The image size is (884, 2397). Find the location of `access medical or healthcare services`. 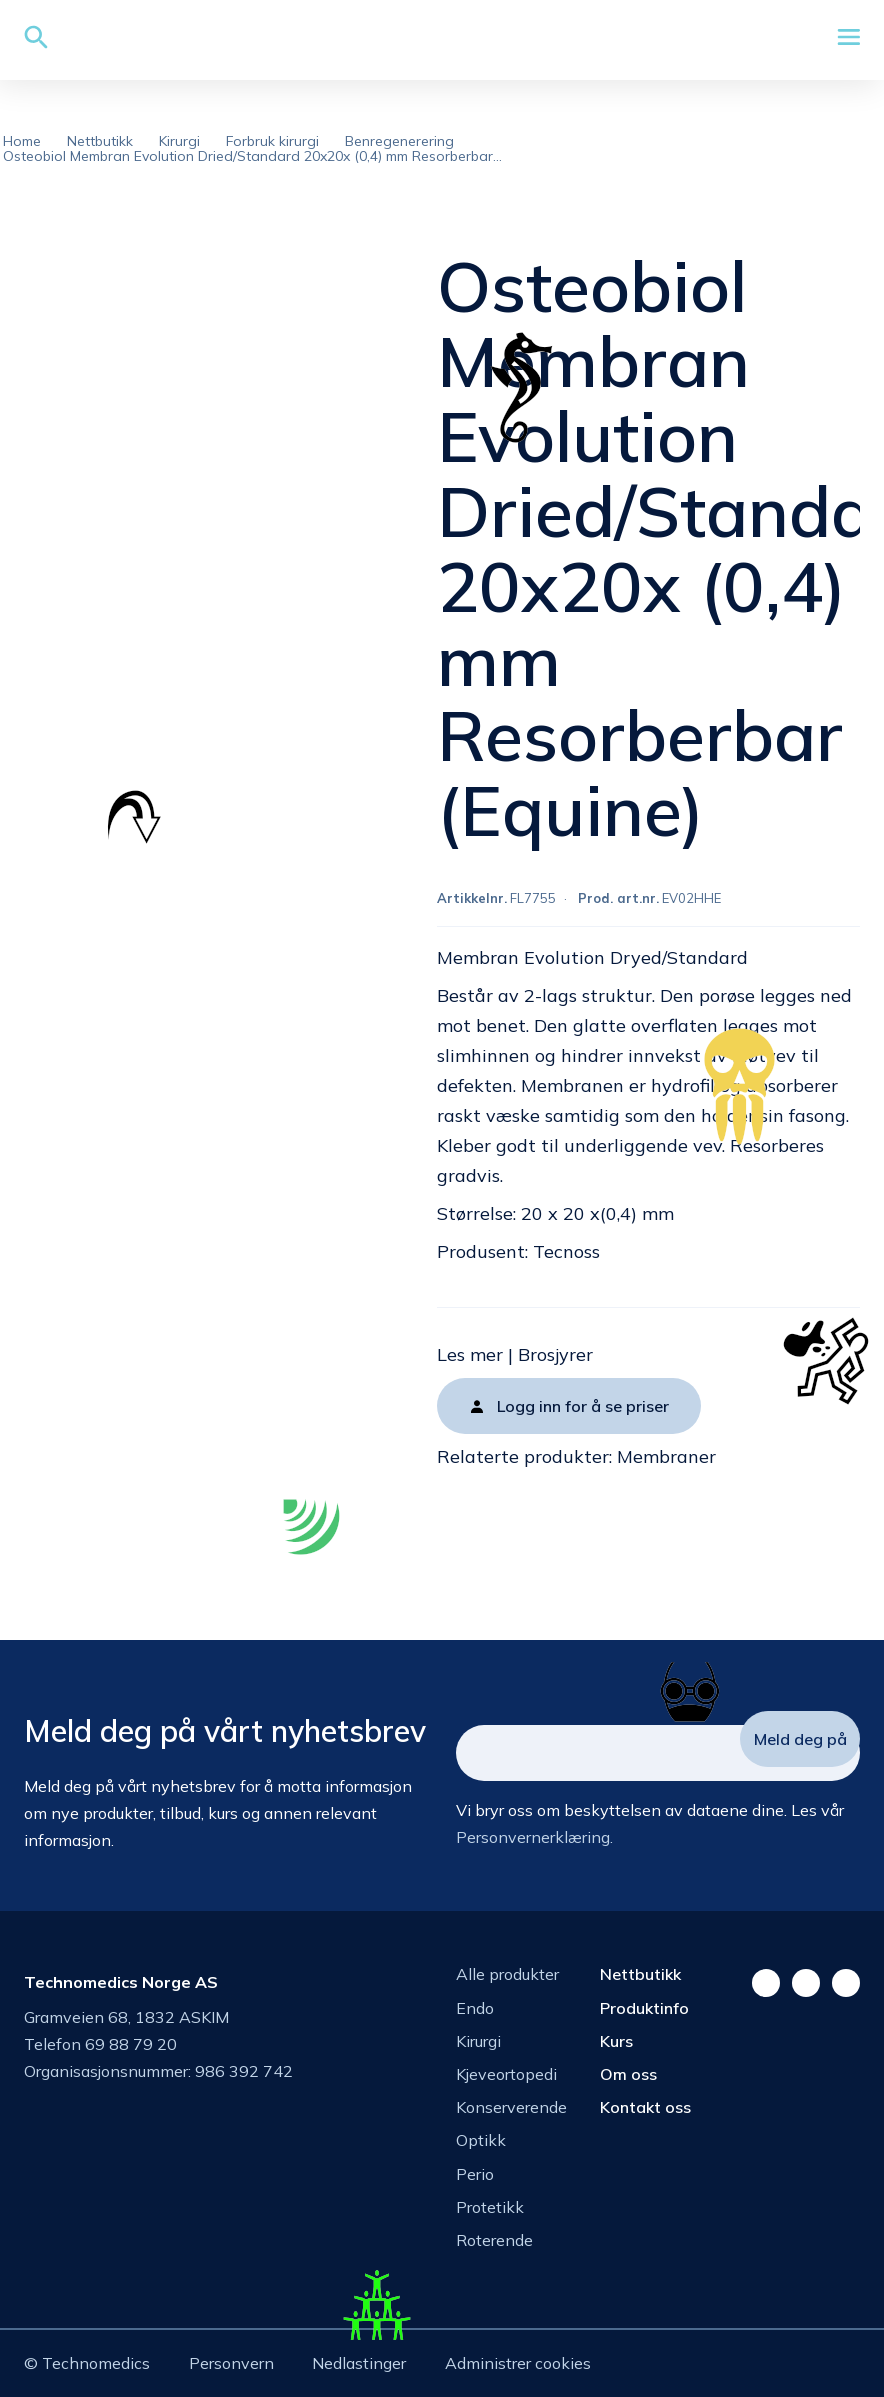

access medical or healthcare services is located at coordinates (690, 1692).